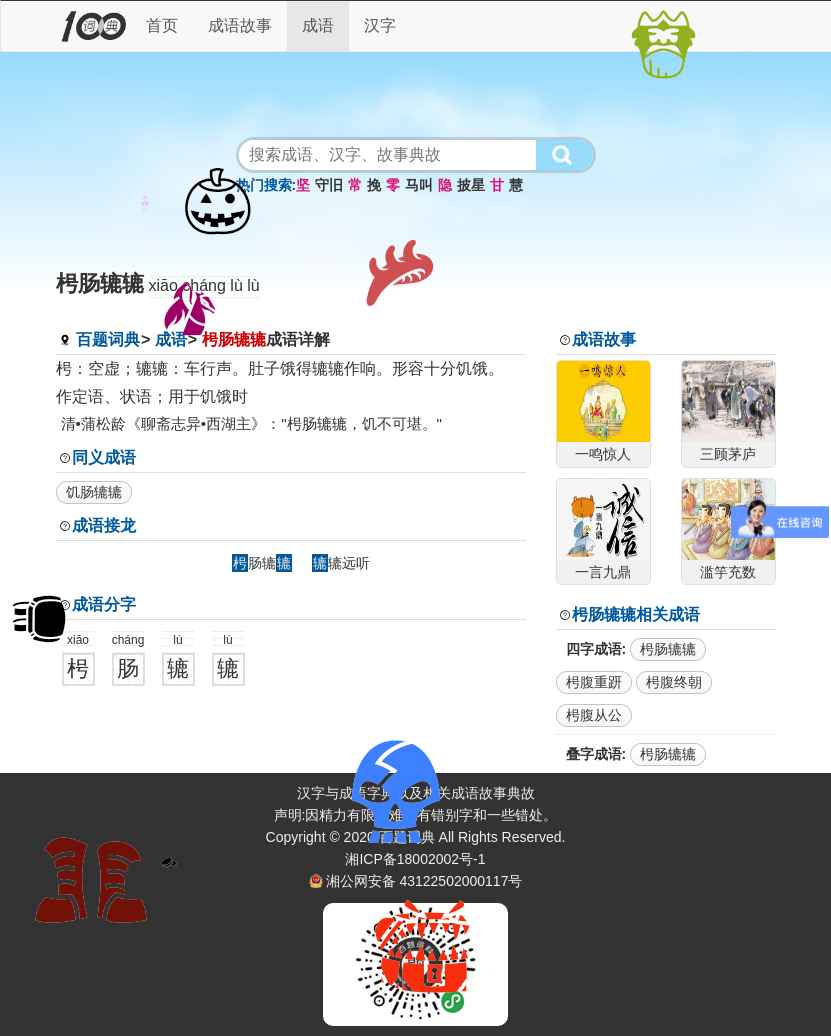  Describe the element at coordinates (400, 273) in the screenshot. I see `select shell or fossil item in game inventory` at that location.